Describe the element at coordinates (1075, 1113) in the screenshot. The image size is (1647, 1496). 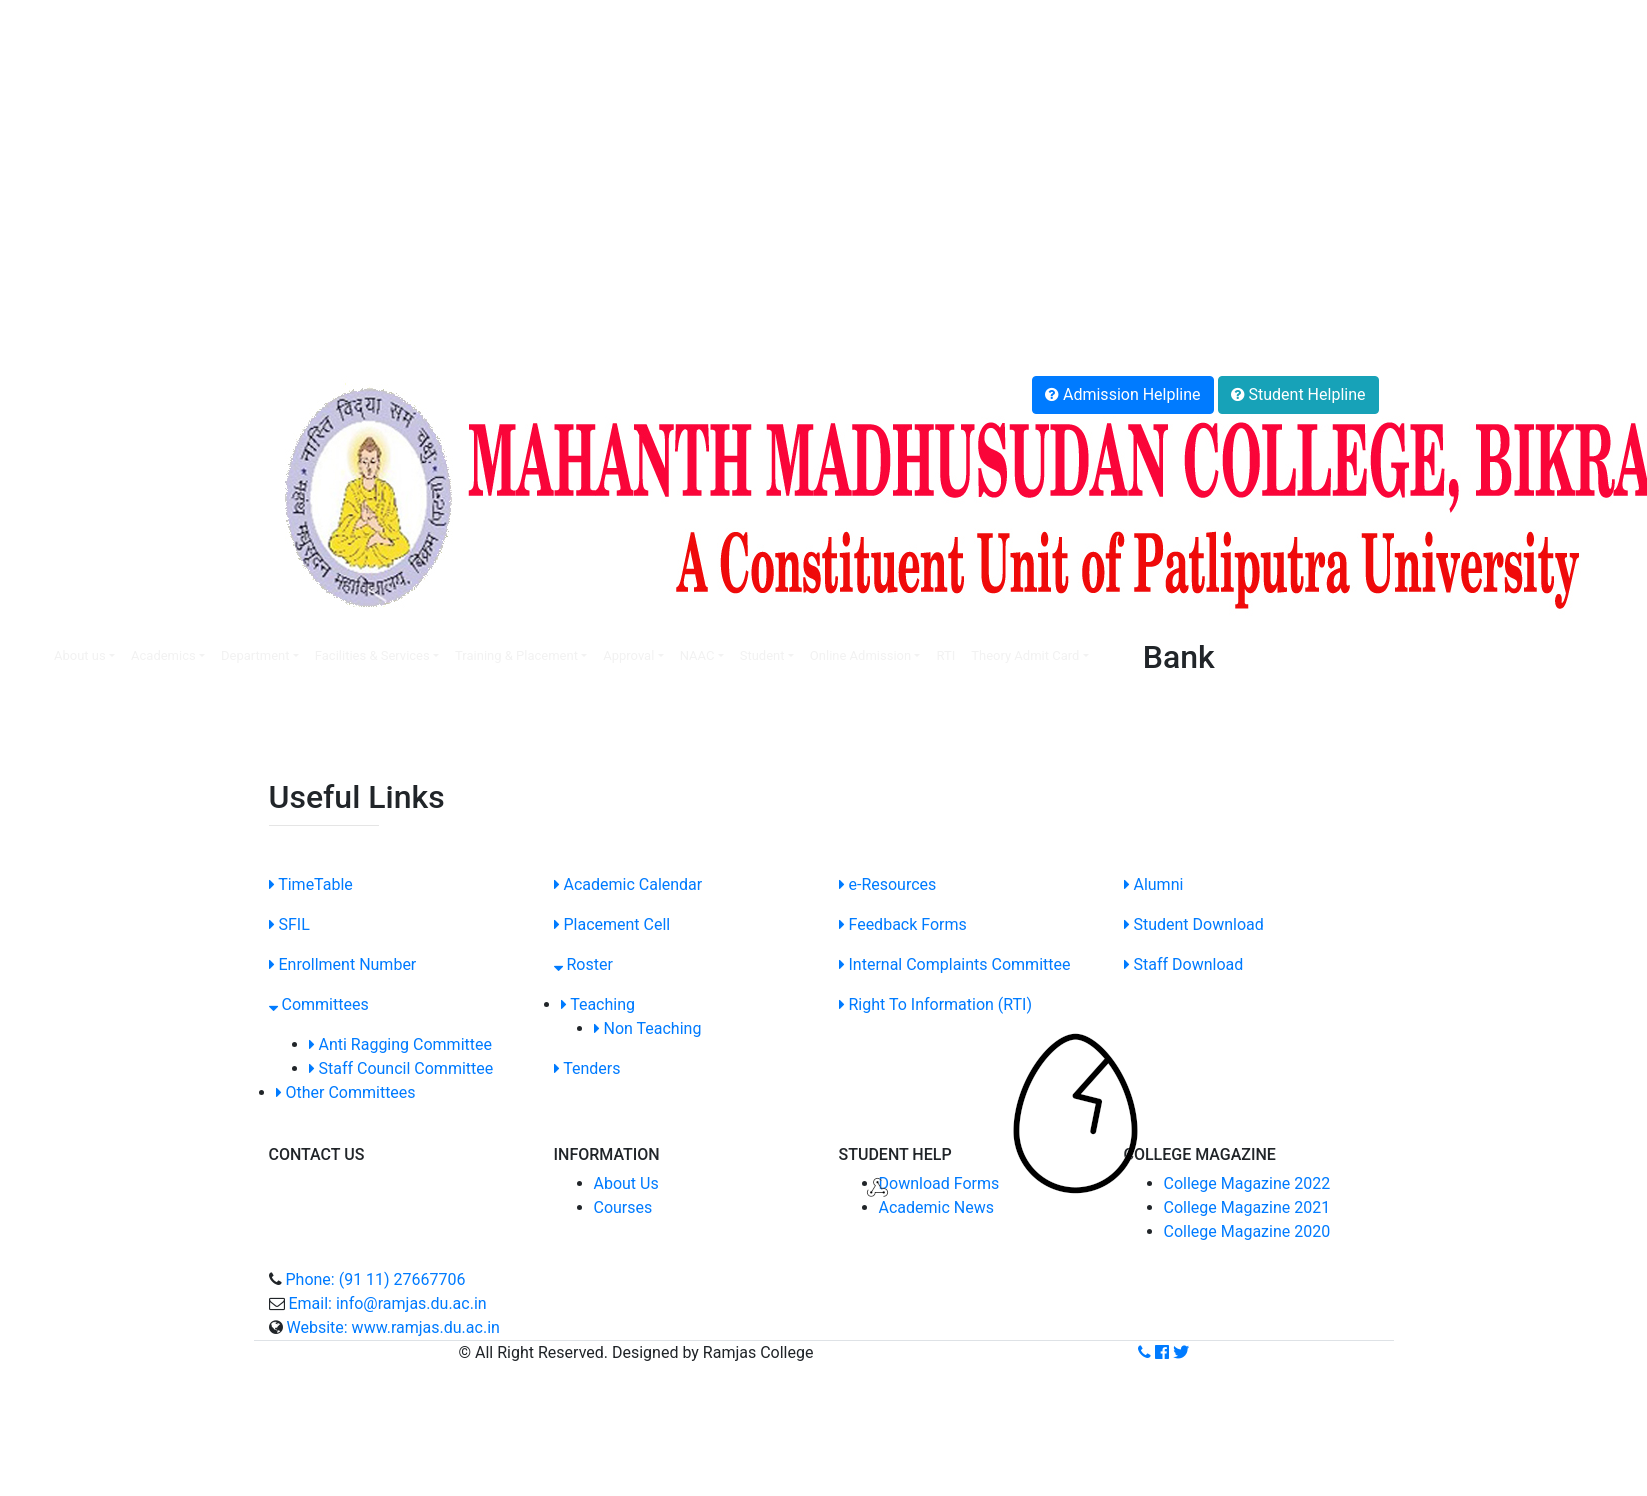
I see `indicates a cracked or broken item` at that location.